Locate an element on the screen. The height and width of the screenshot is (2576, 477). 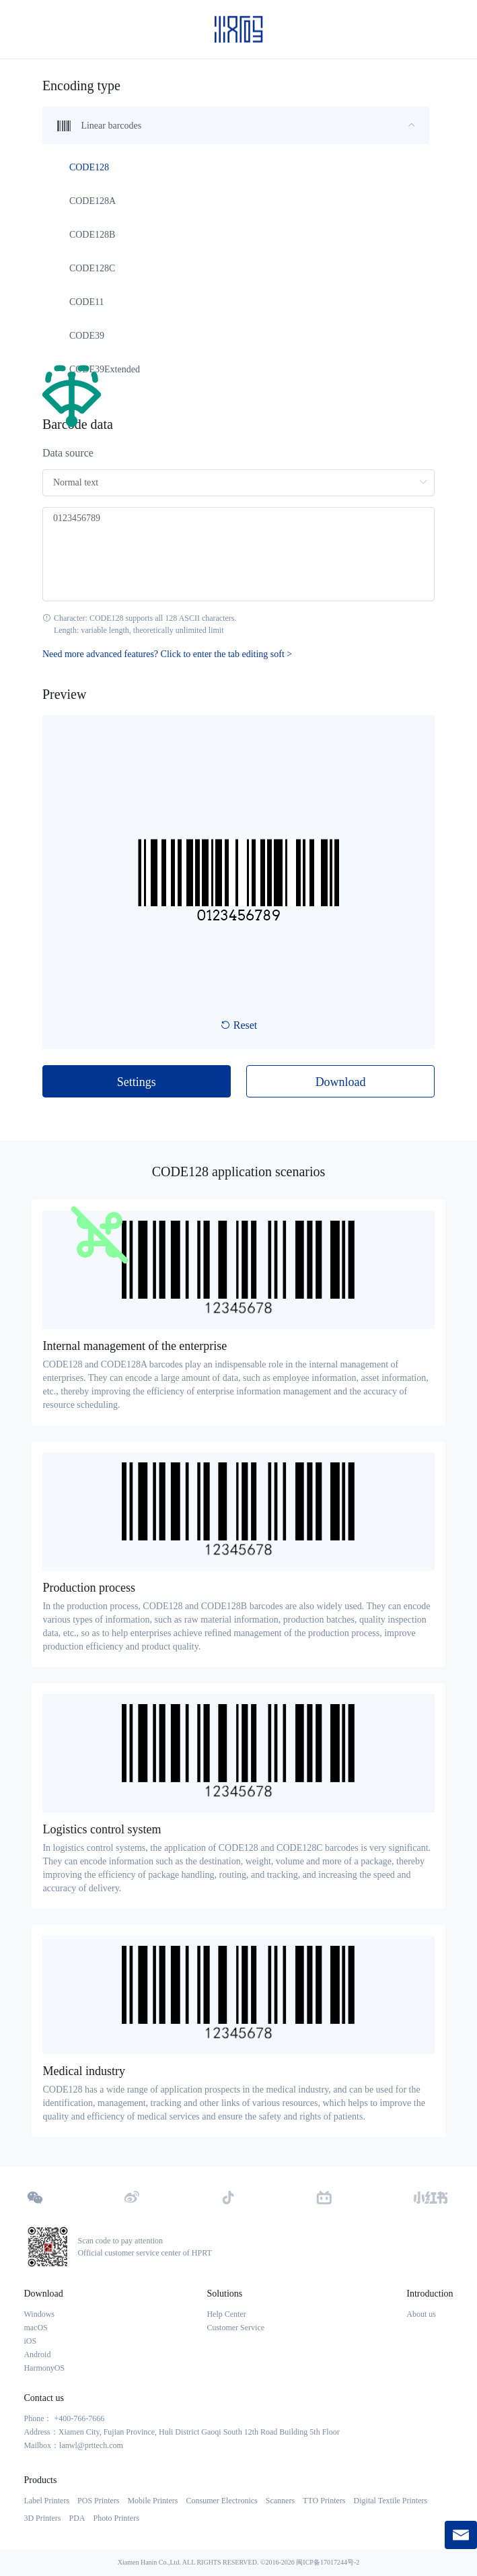
command key shortcut disabled is located at coordinates (100, 1235).